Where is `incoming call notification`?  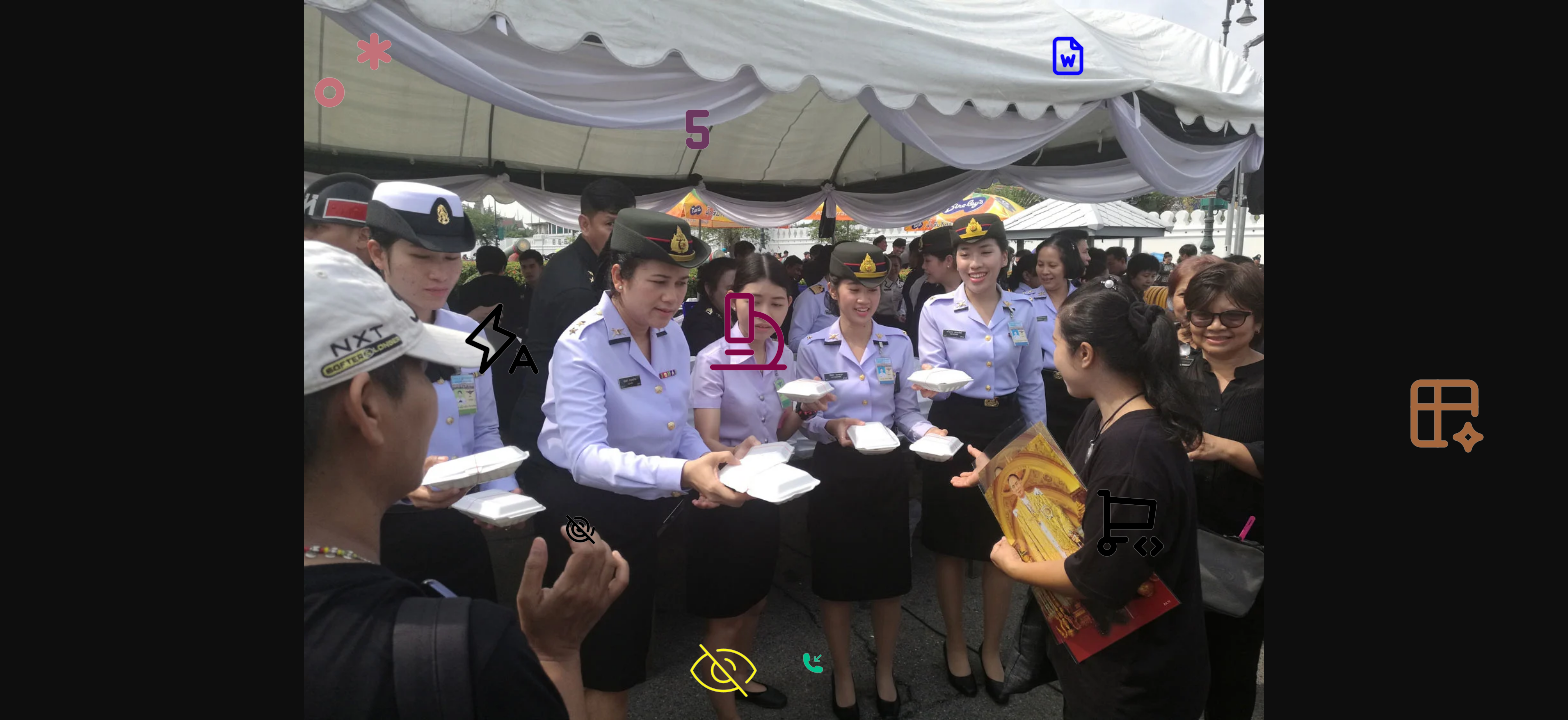
incoming call notification is located at coordinates (813, 663).